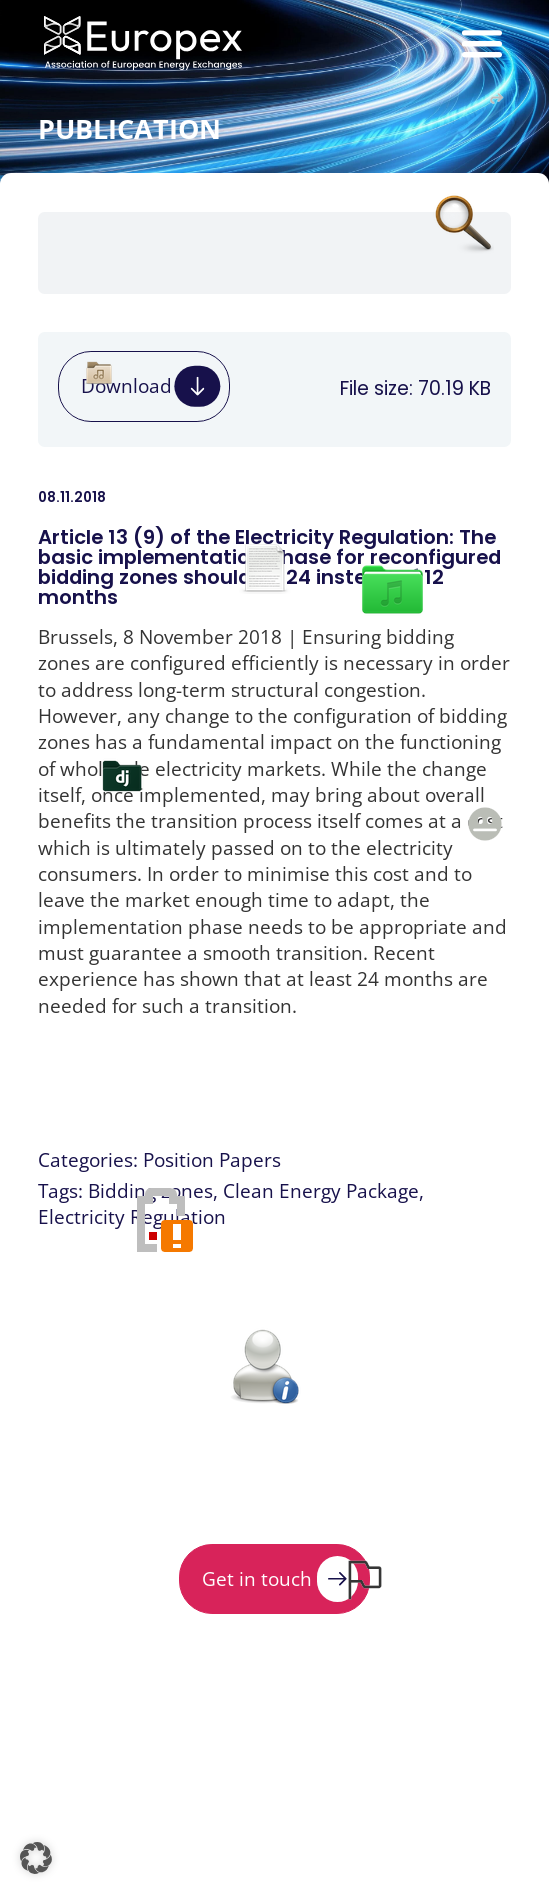 Image resolution: width=549 pixels, height=1894 pixels. What do you see at coordinates (264, 1368) in the screenshot?
I see `view user profile information` at bounding box center [264, 1368].